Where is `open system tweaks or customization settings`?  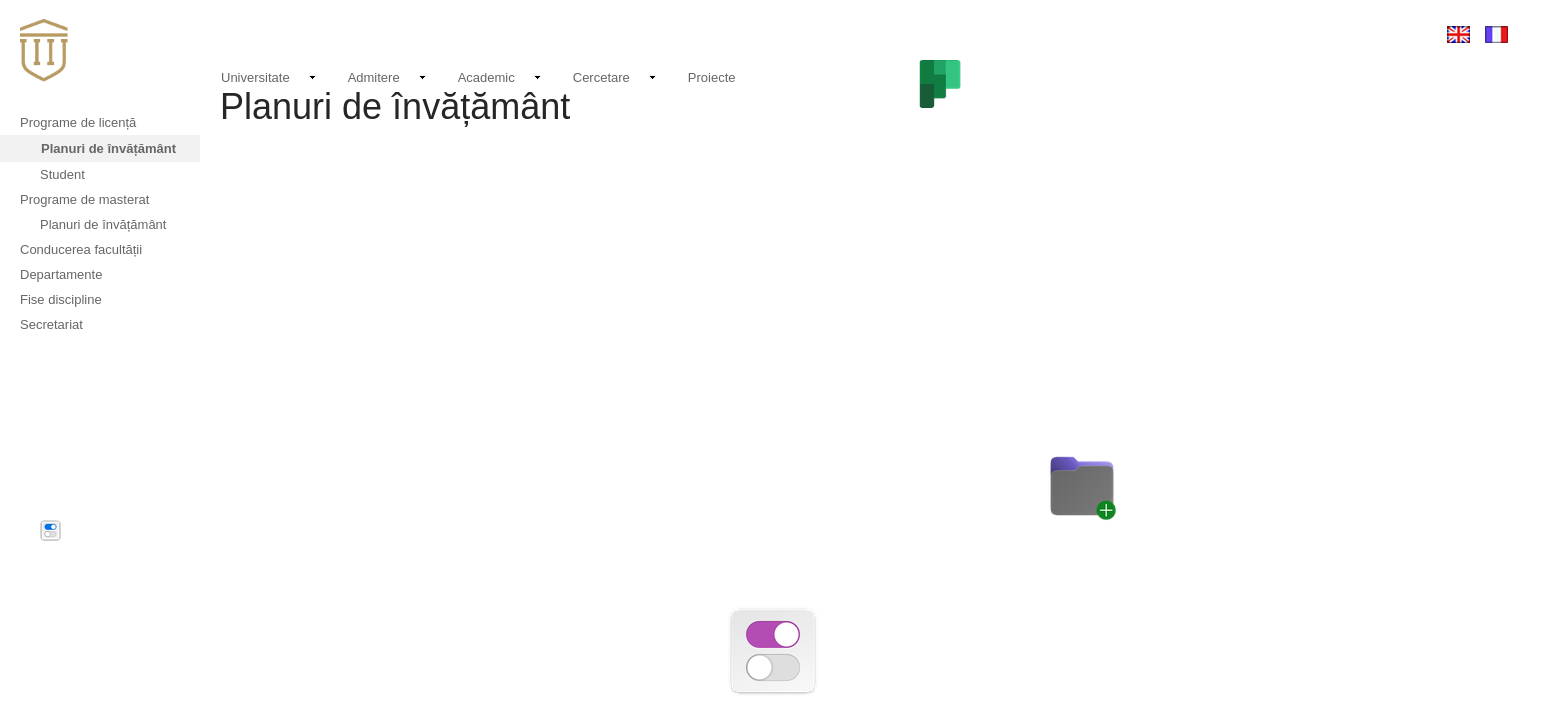
open system tweaks or customization settings is located at coordinates (50, 530).